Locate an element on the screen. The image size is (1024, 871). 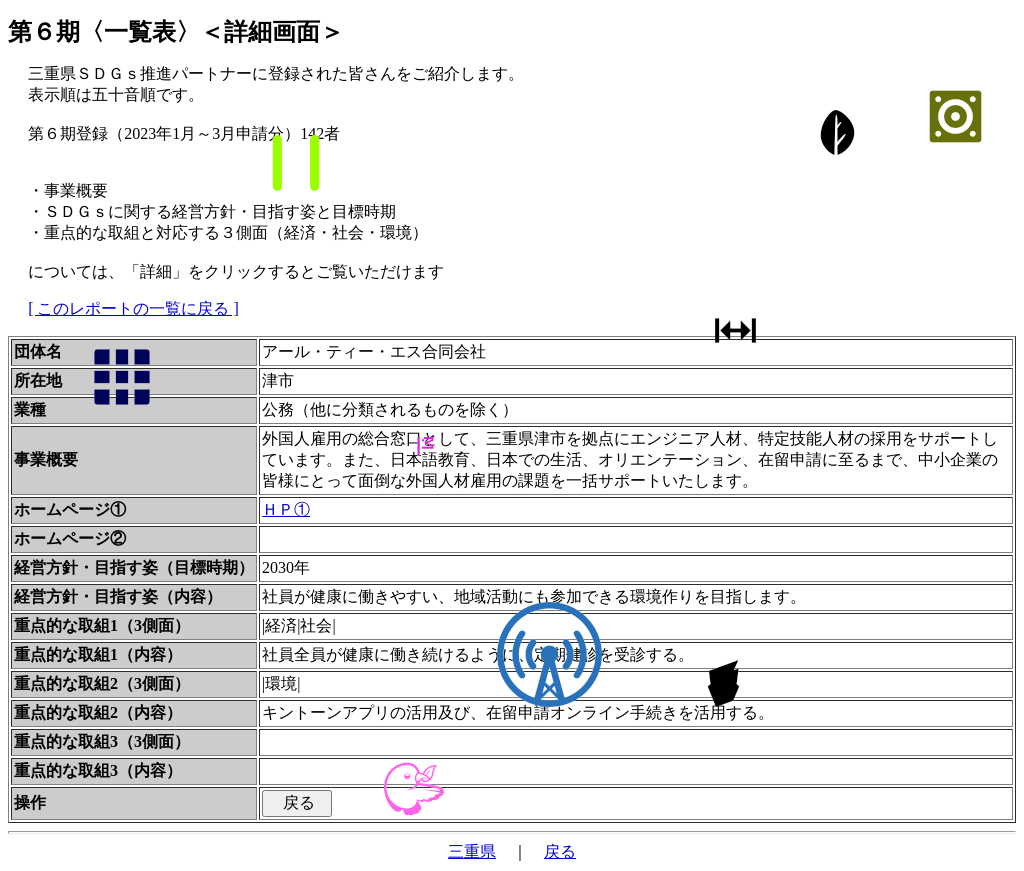
adjust speaker or audio output settings is located at coordinates (955, 116).